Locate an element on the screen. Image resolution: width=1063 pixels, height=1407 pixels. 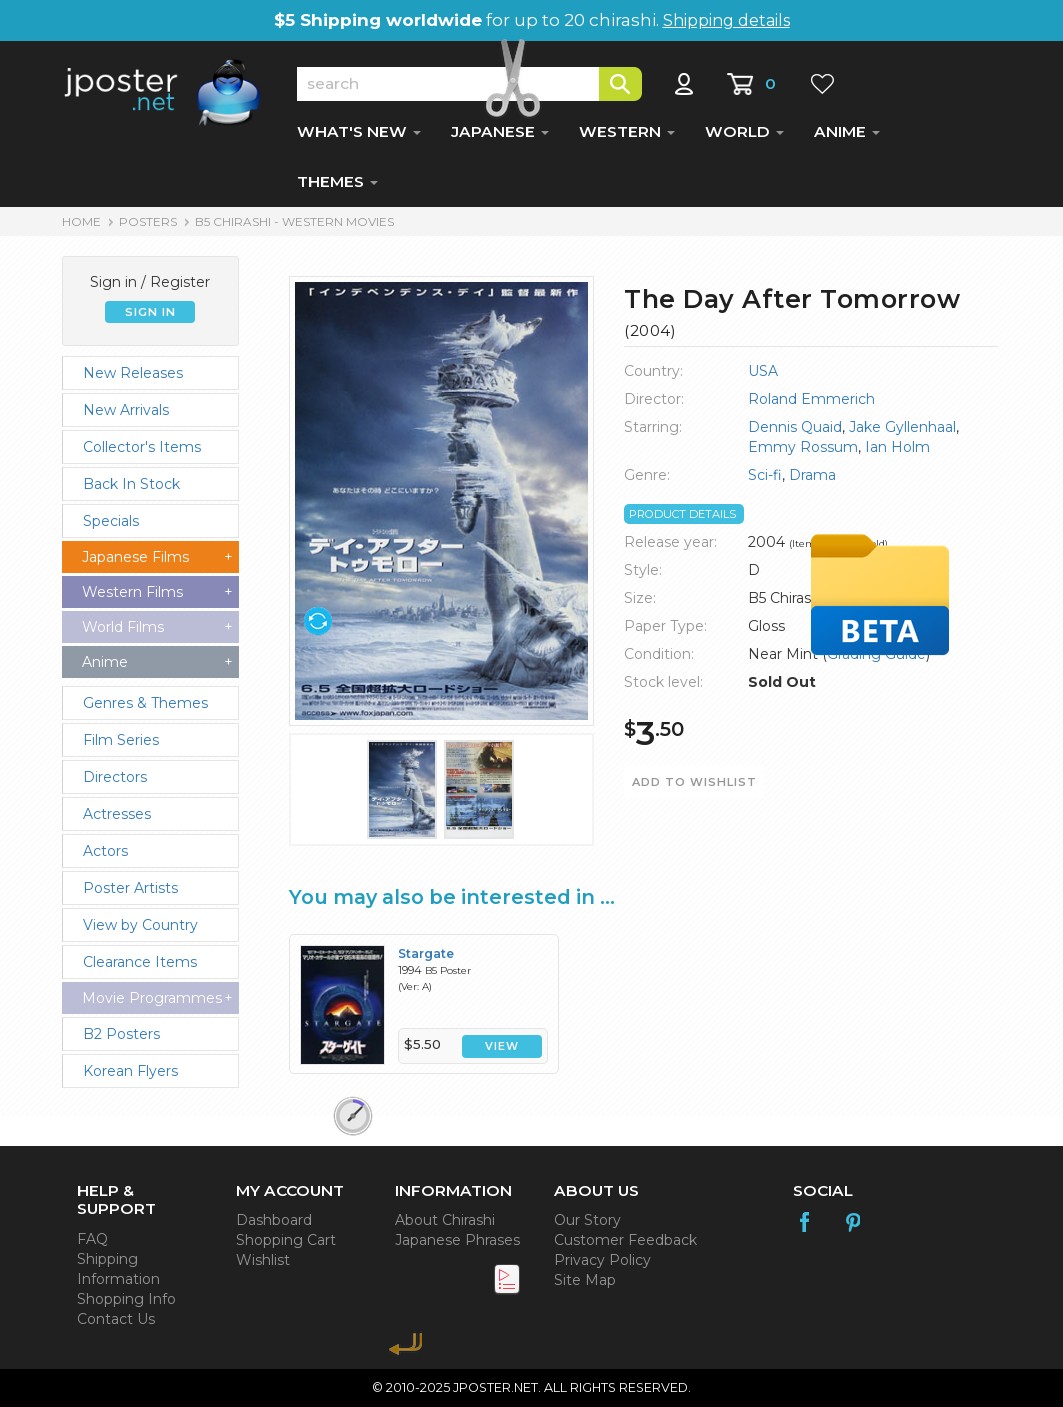
open sysprof system profiler is located at coordinates (353, 1116).